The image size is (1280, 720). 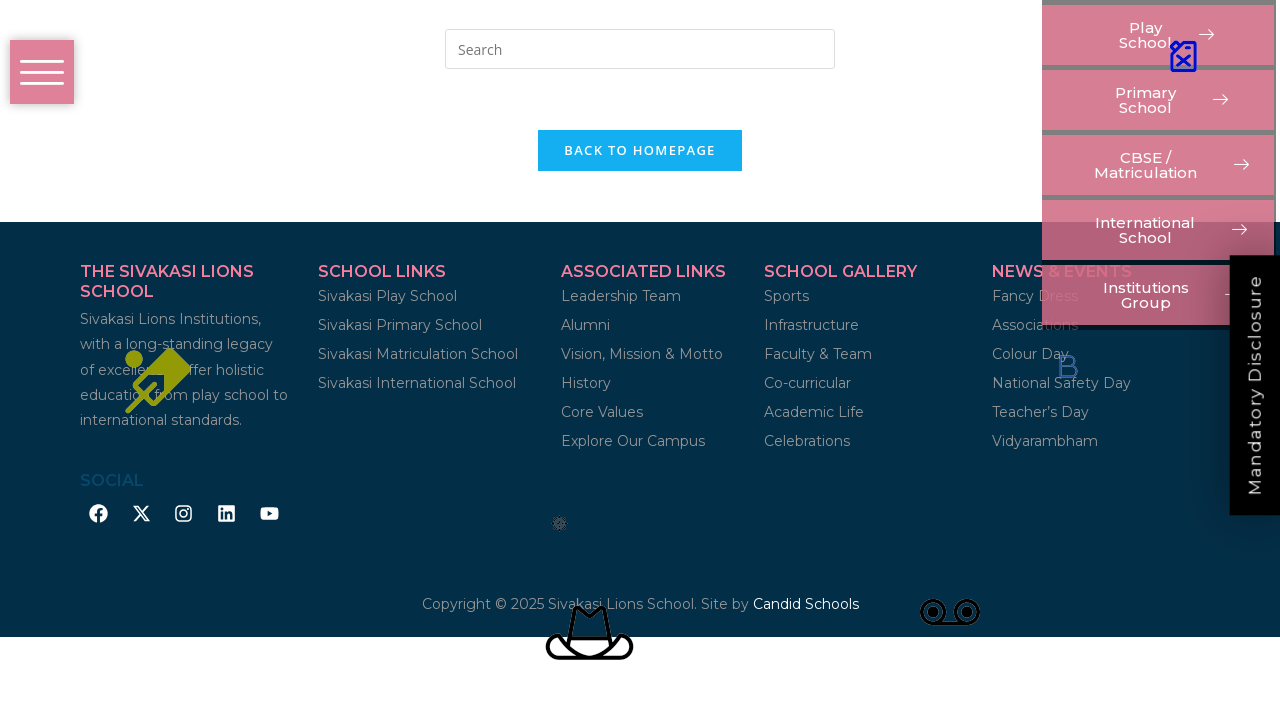 What do you see at coordinates (589, 635) in the screenshot?
I see `select western or country theme` at bounding box center [589, 635].